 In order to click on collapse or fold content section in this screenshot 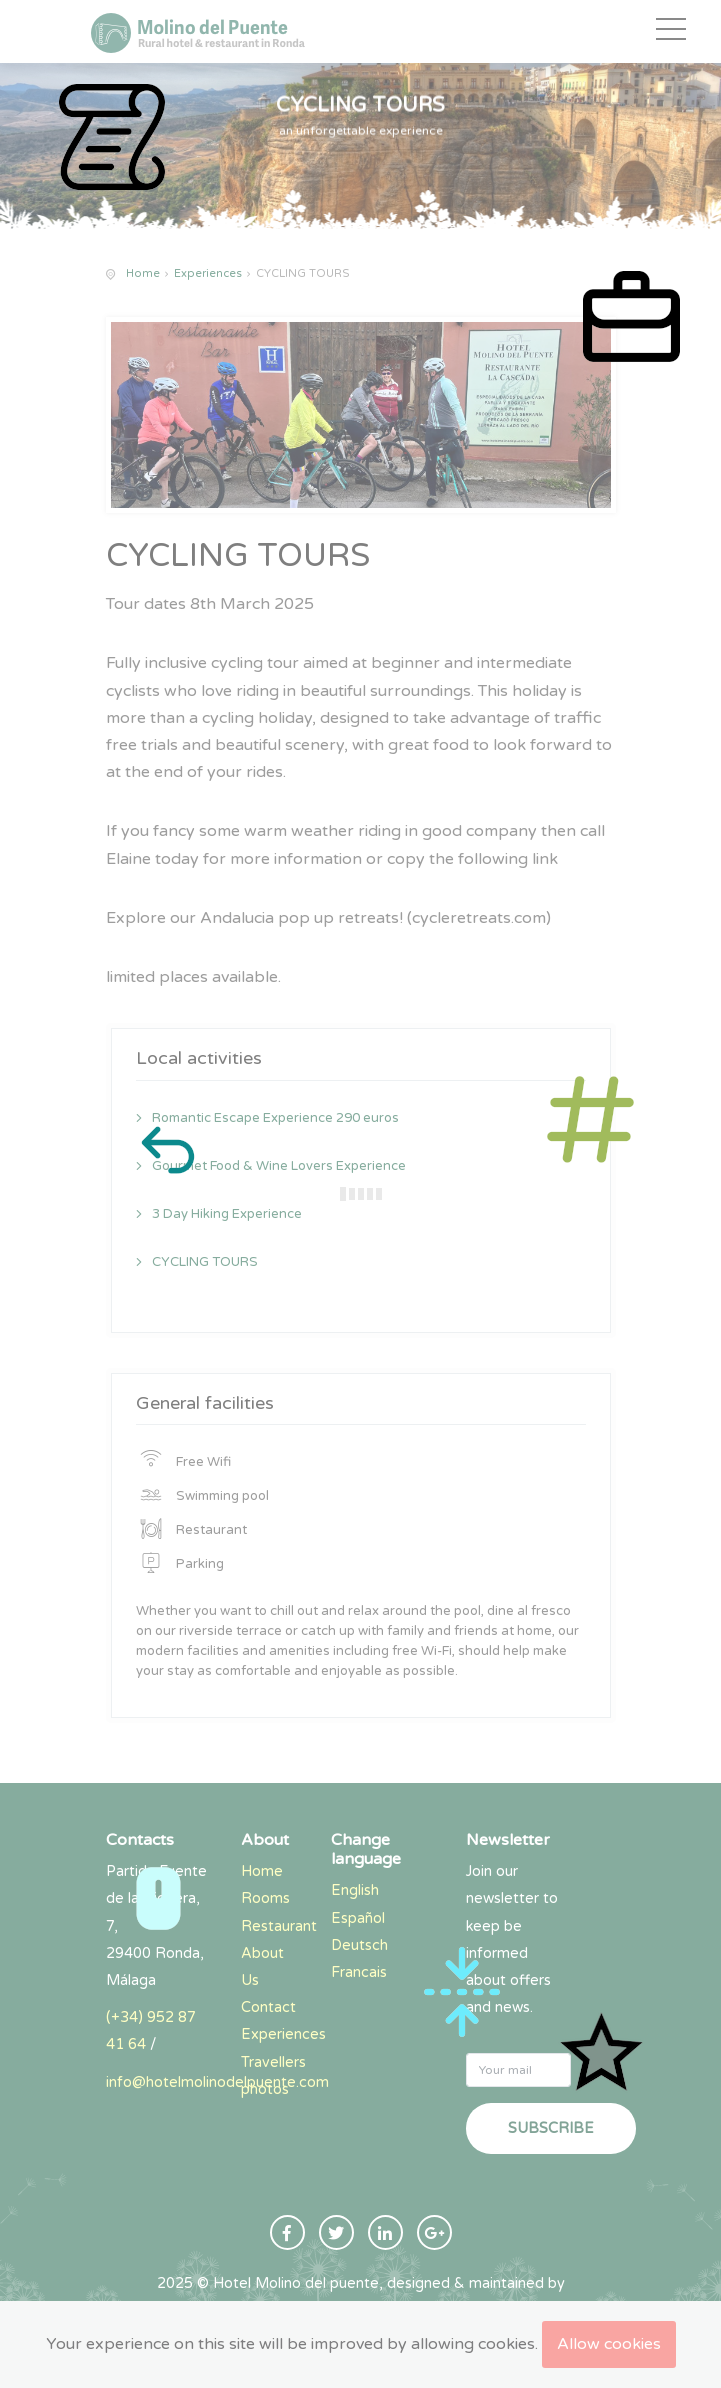, I will do `click(462, 1992)`.